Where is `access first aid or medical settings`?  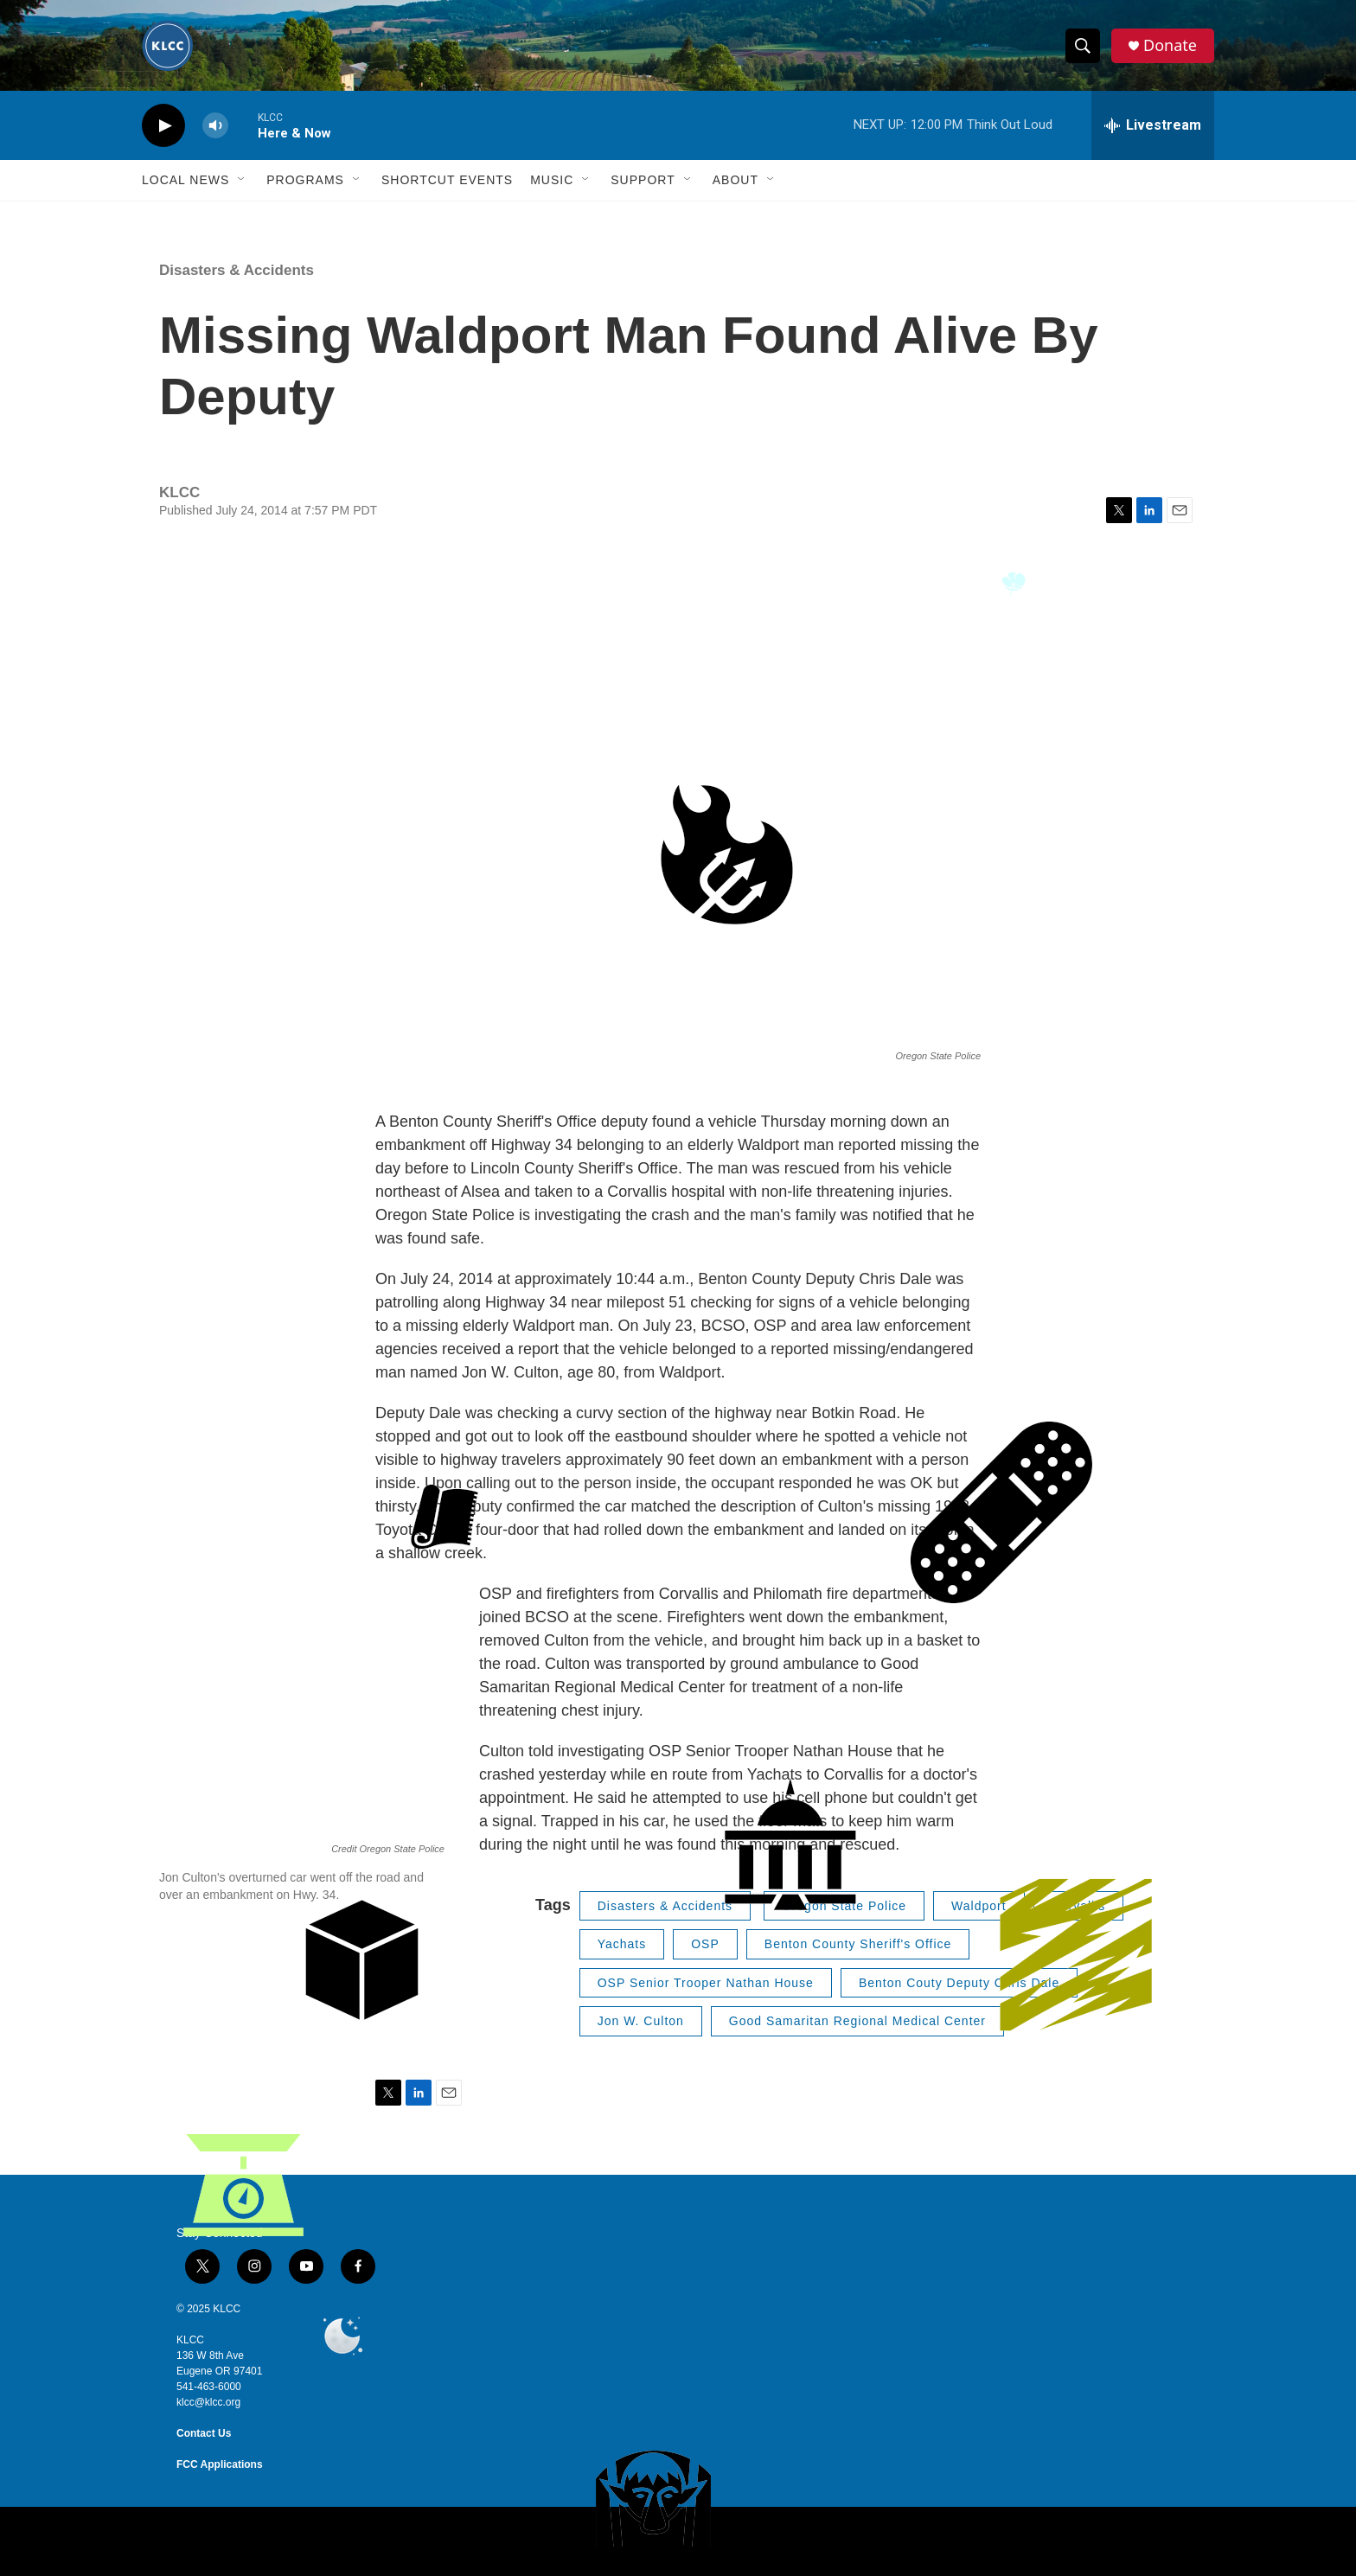 access first aid or medical settings is located at coordinates (1001, 1512).